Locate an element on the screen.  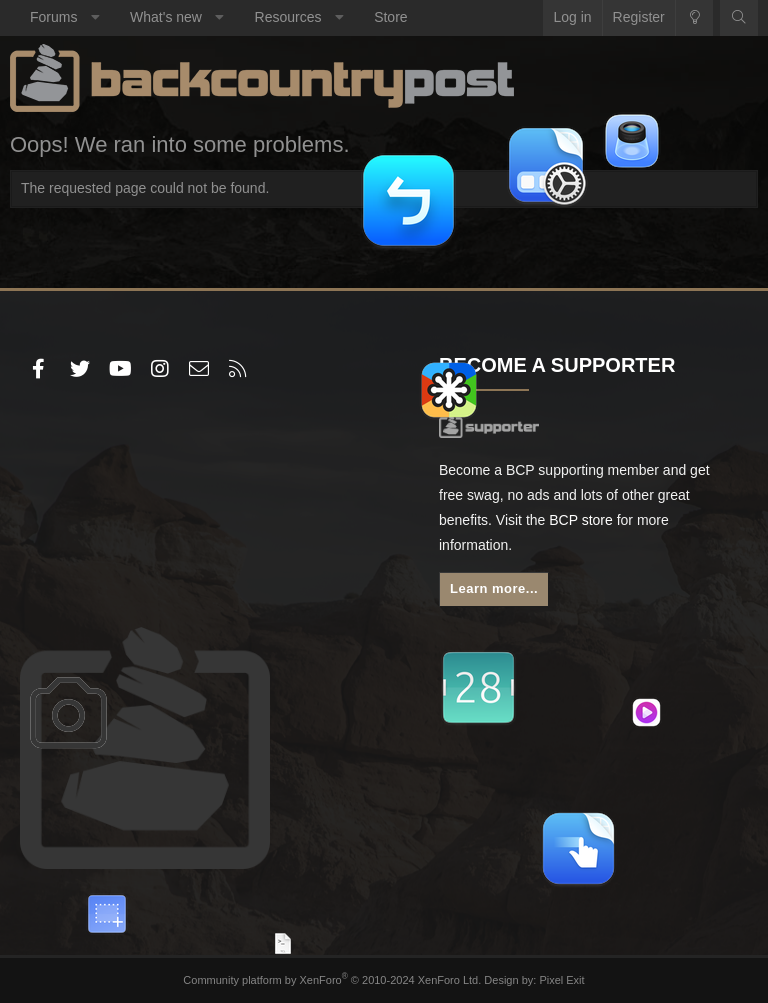
a tcl script file is located at coordinates (283, 944).